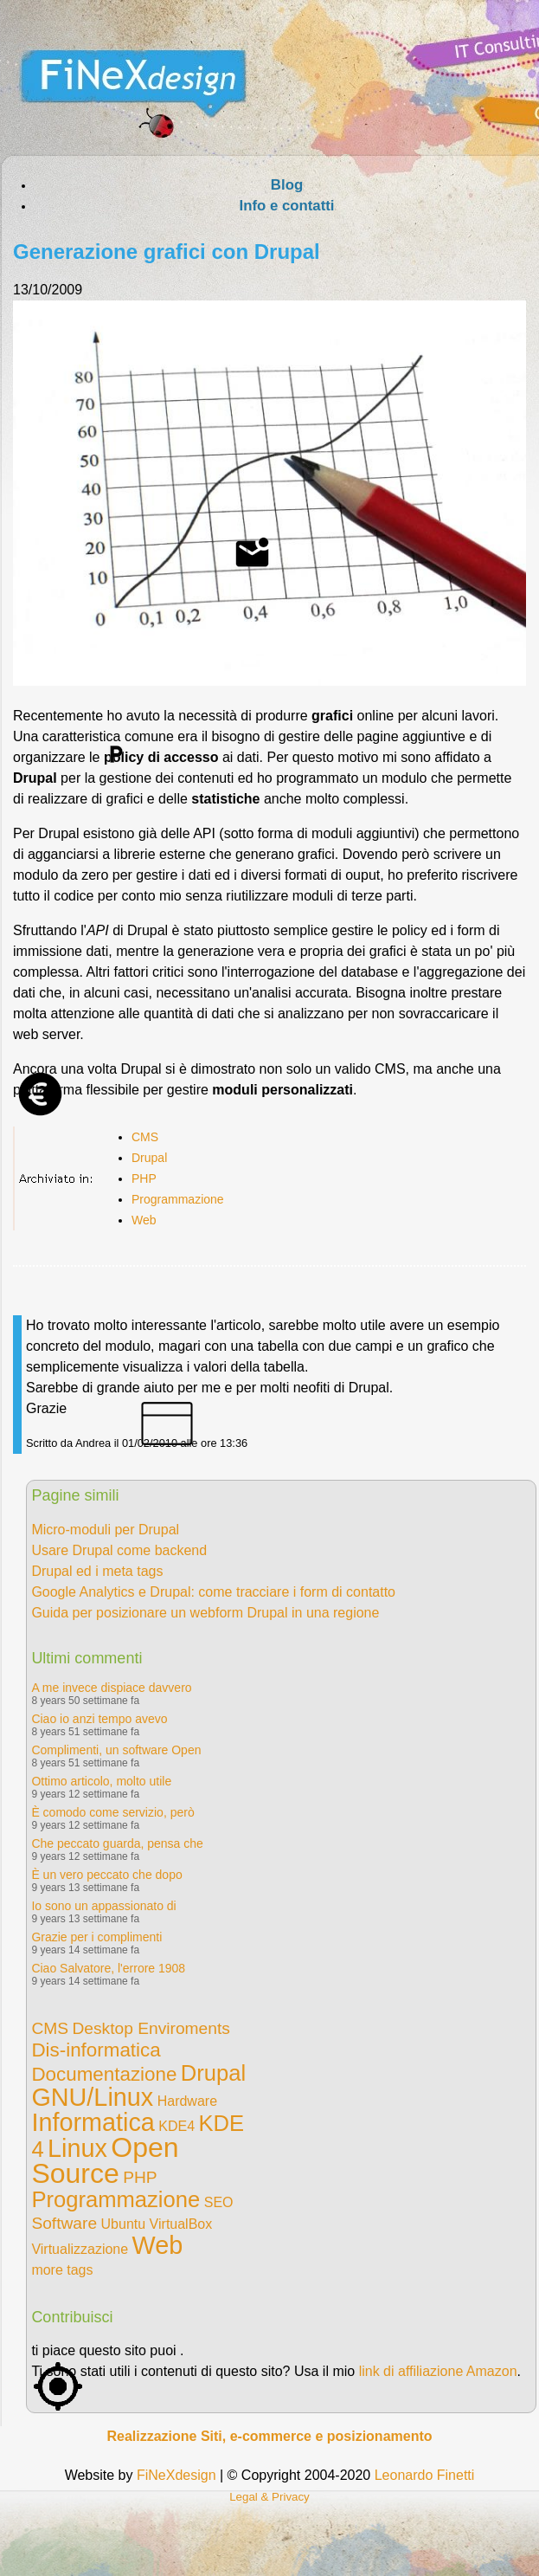 Image resolution: width=539 pixels, height=2576 pixels. What do you see at coordinates (58, 2386) in the screenshot?
I see `center map on your current location` at bounding box center [58, 2386].